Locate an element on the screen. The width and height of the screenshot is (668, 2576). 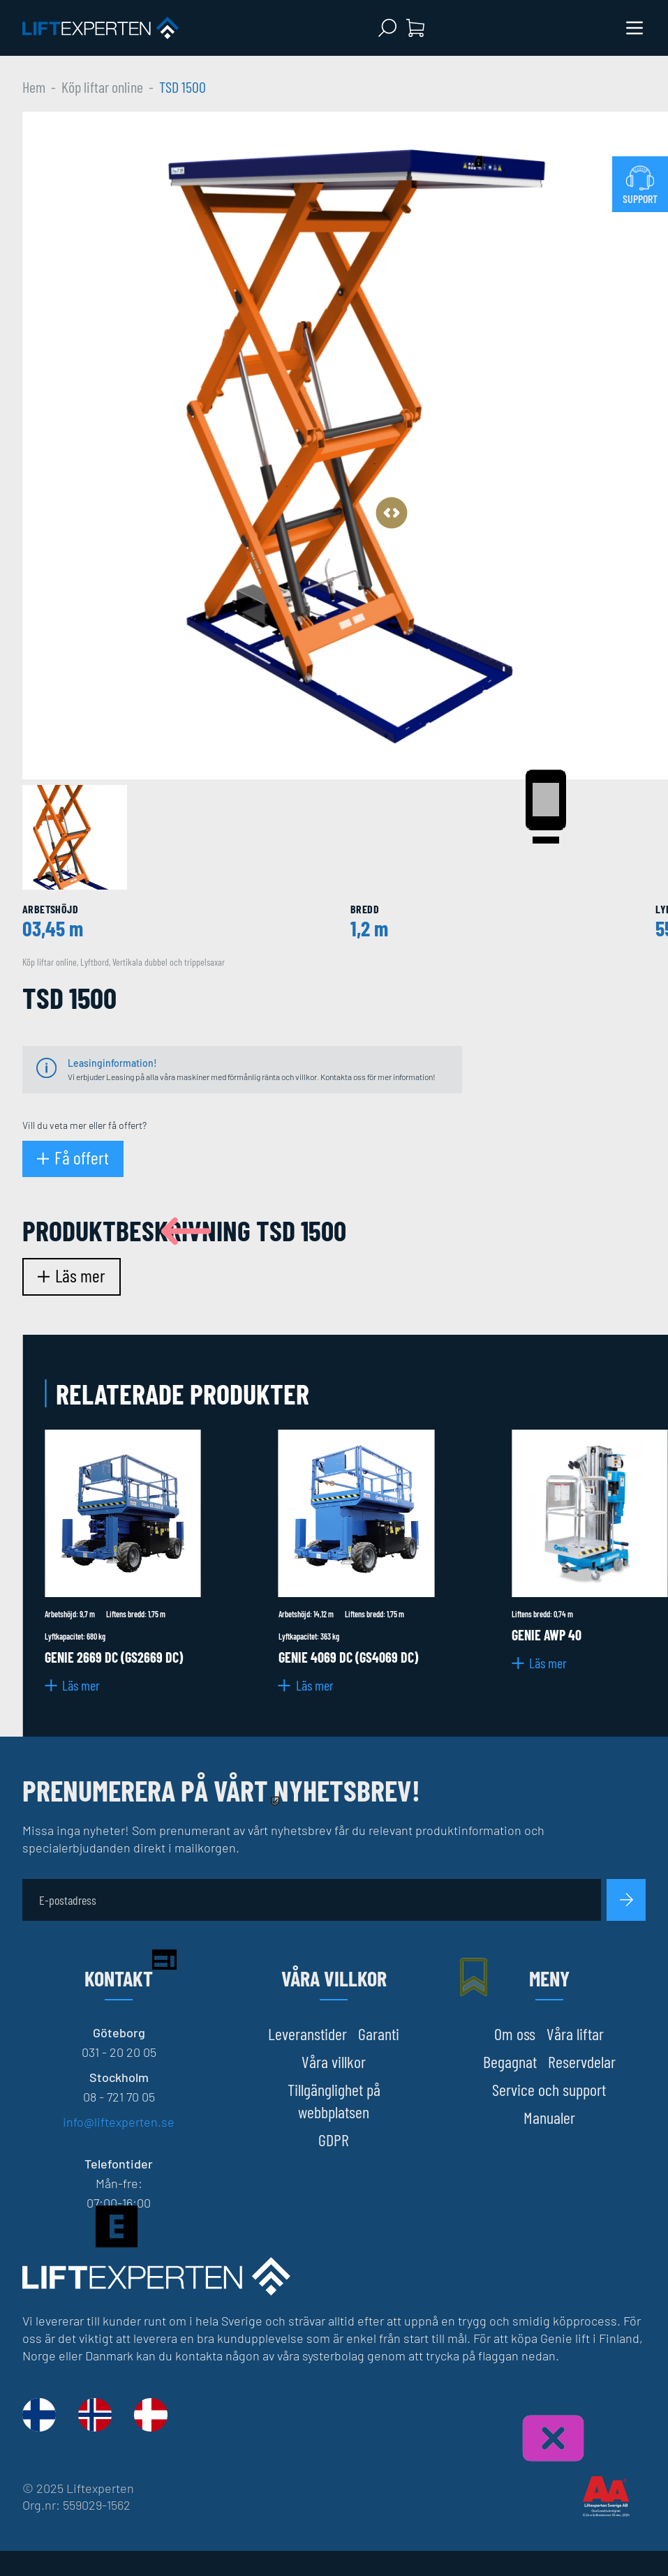
indicates an issue with the SD card is located at coordinates (478, 161).